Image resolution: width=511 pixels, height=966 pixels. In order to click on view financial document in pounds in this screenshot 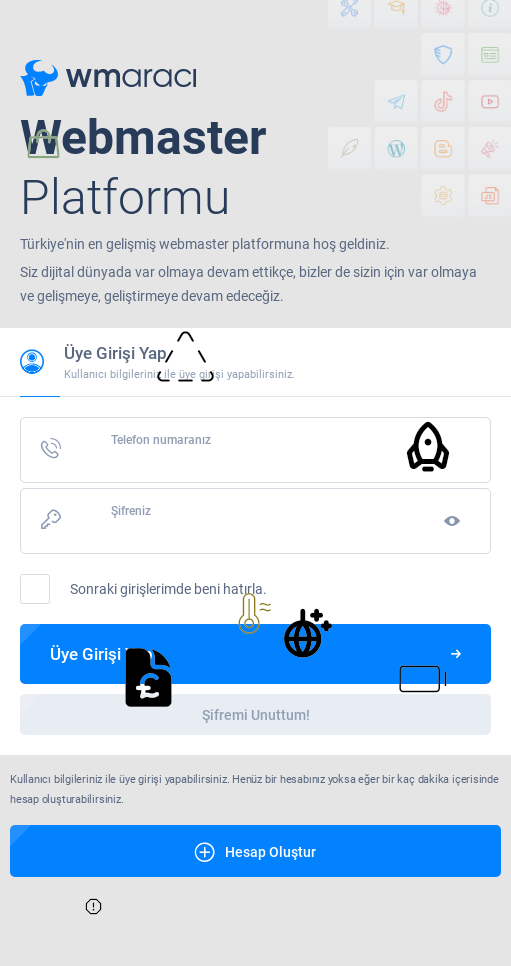, I will do `click(148, 677)`.